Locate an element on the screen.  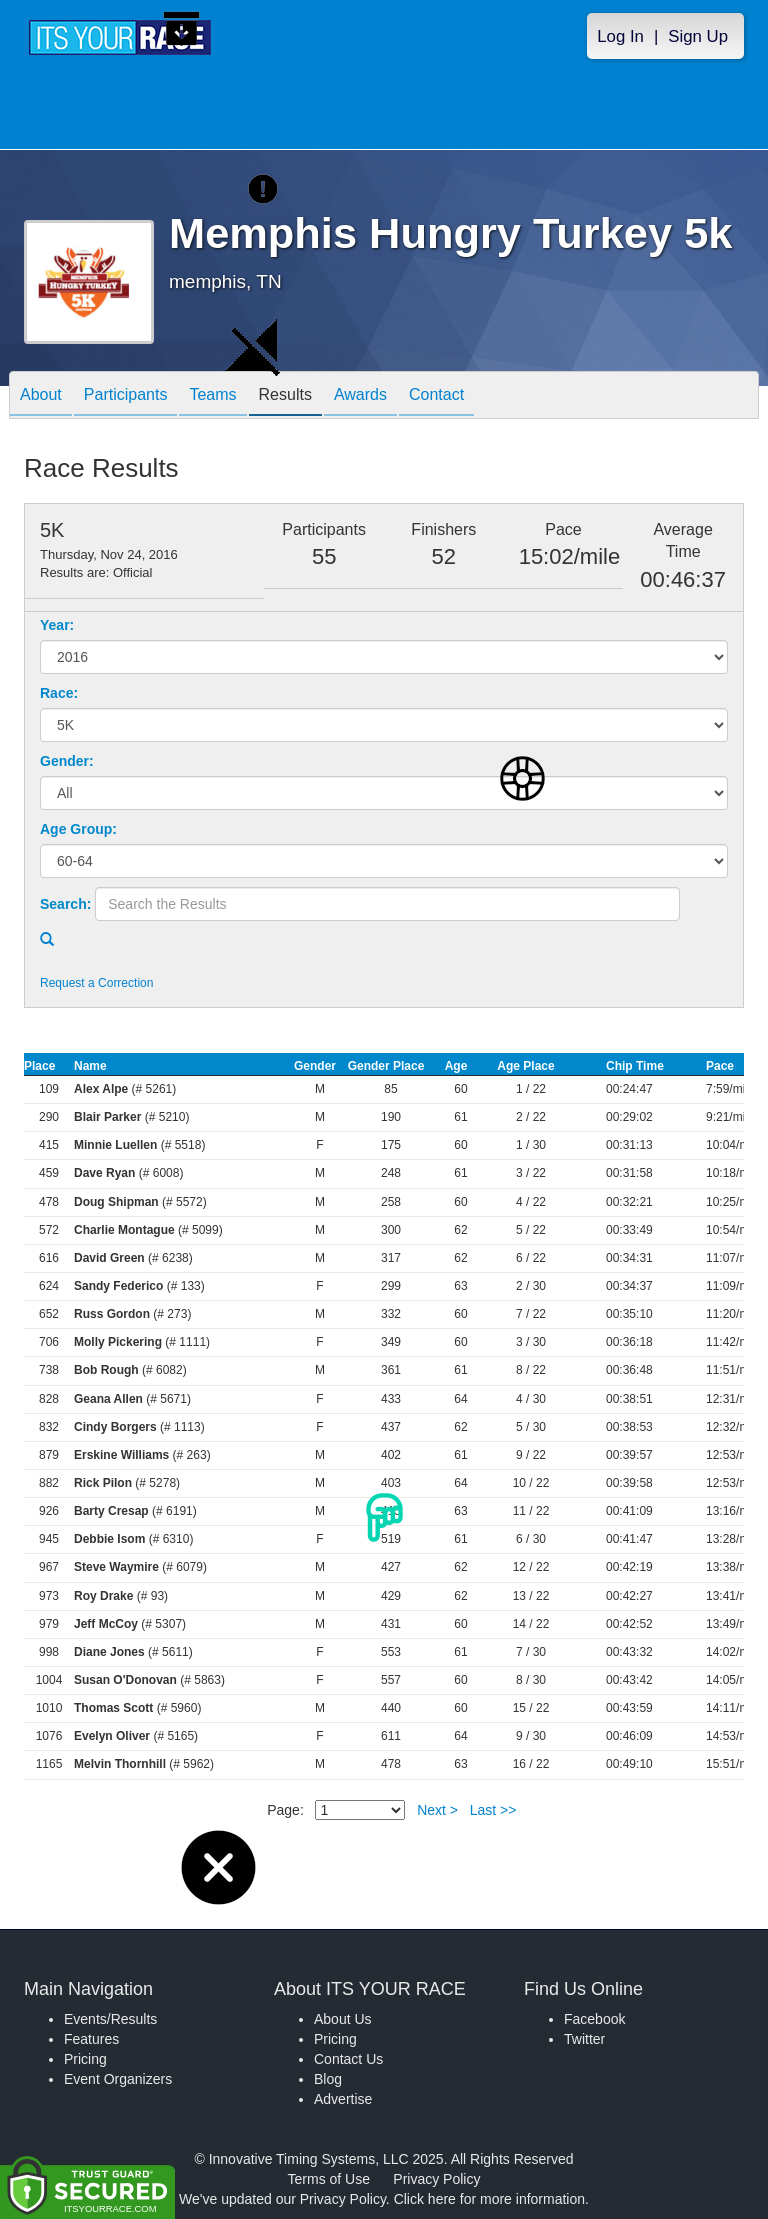
scroll down for more content is located at coordinates (384, 1517).